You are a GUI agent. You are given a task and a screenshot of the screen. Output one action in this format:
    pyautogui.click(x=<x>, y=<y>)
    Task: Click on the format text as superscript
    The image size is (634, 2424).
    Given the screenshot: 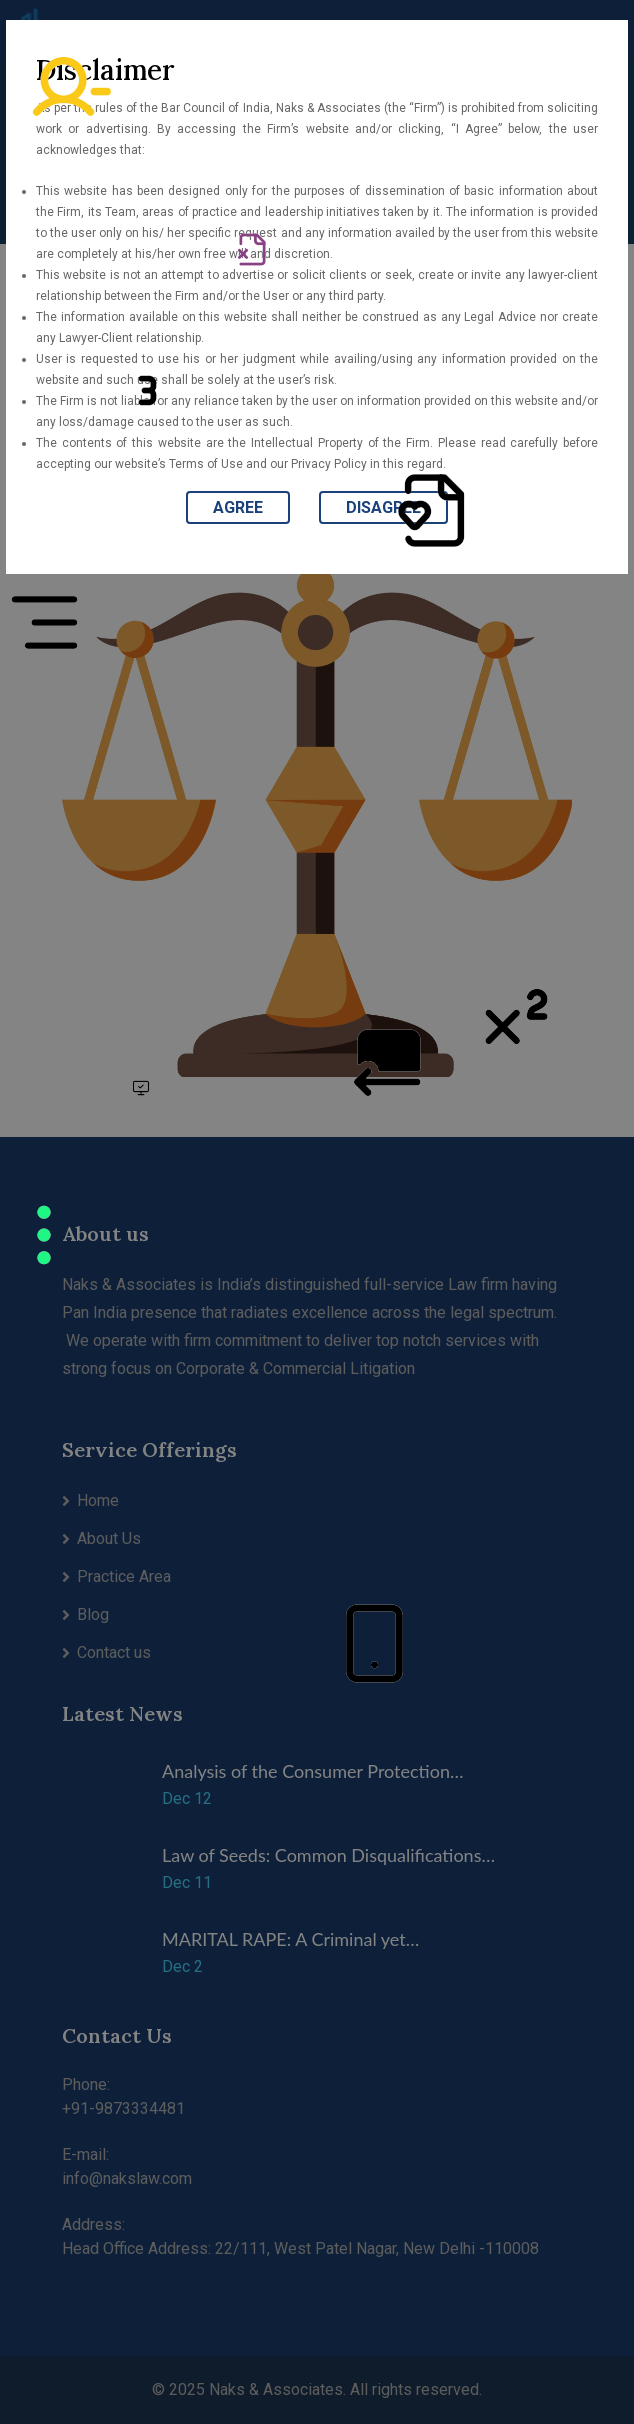 What is the action you would take?
    pyautogui.click(x=516, y=1016)
    